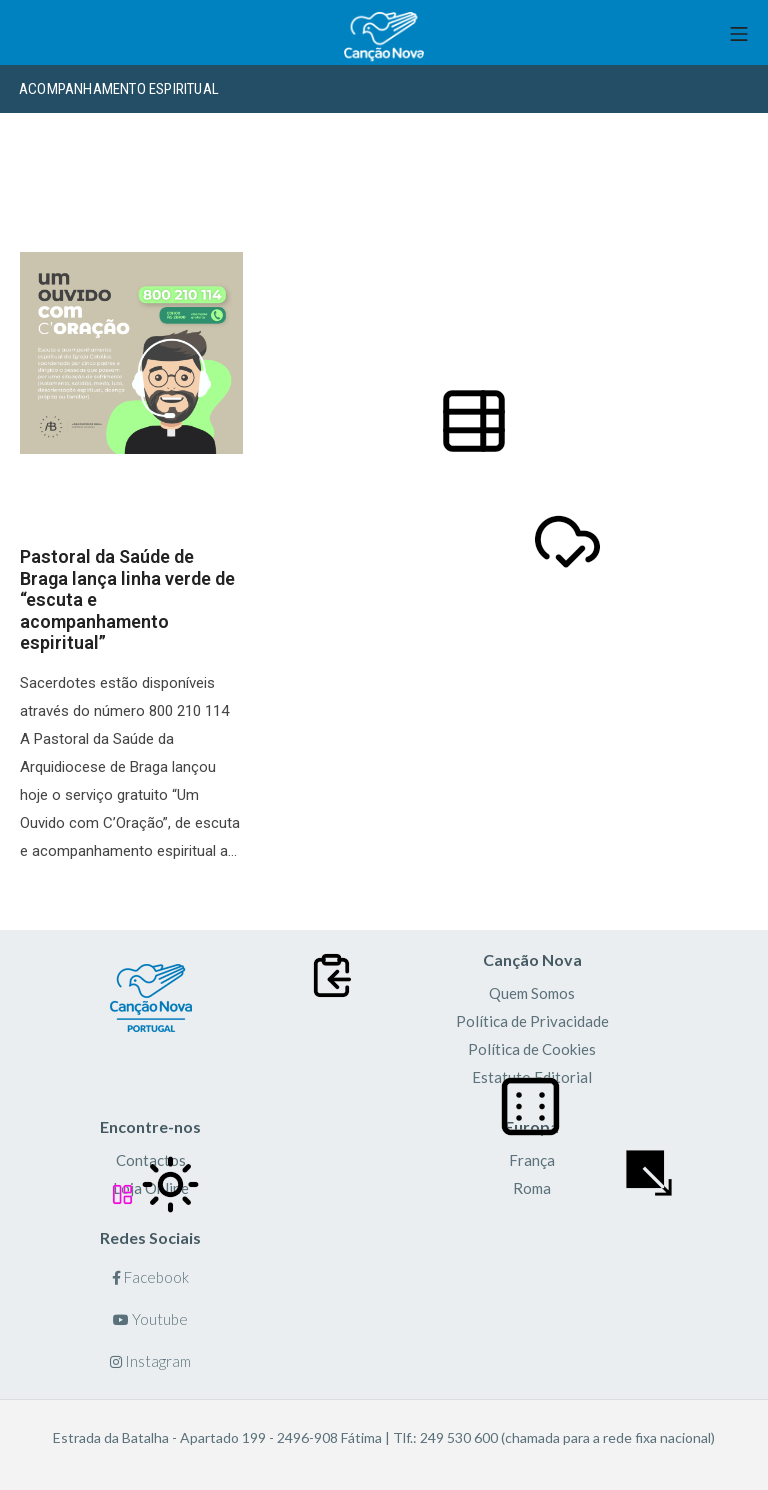  I want to click on file successfully synced to cloud, so click(567, 539).